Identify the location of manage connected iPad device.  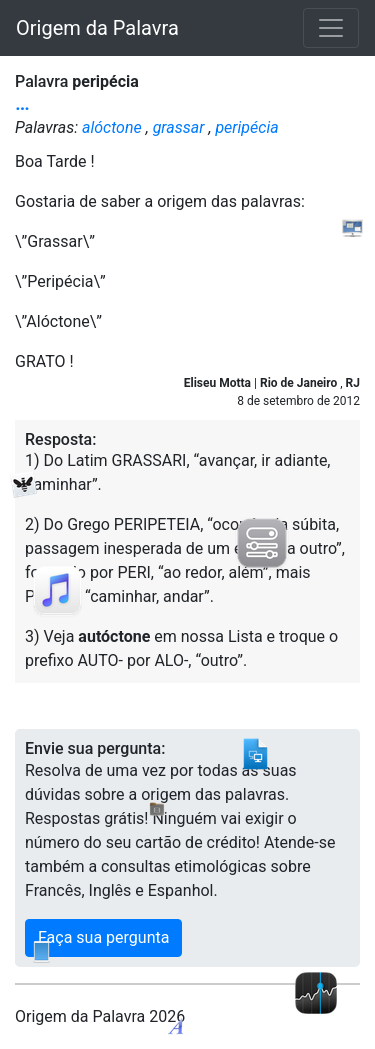
(41, 951).